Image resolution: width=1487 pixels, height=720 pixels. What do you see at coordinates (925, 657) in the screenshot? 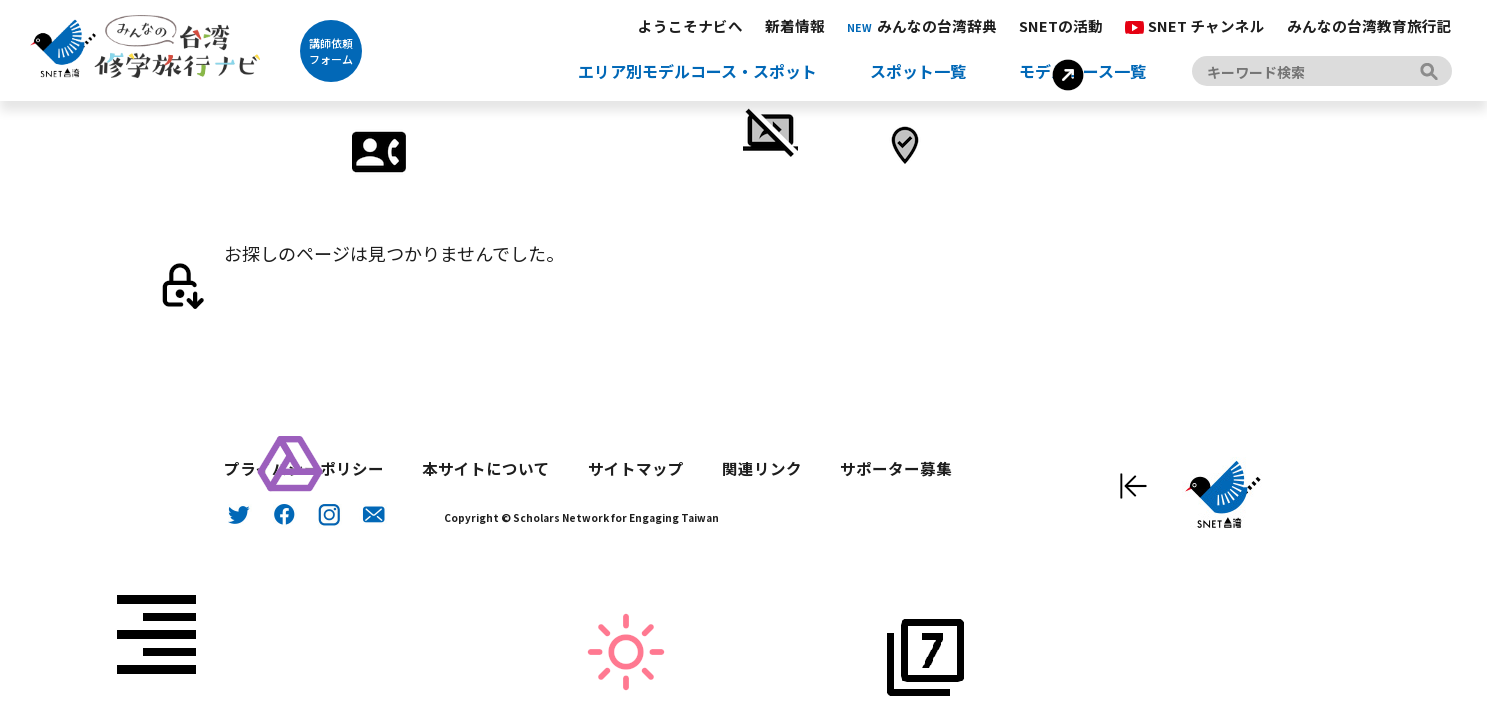
I see `indicates 7 items or notifications` at bounding box center [925, 657].